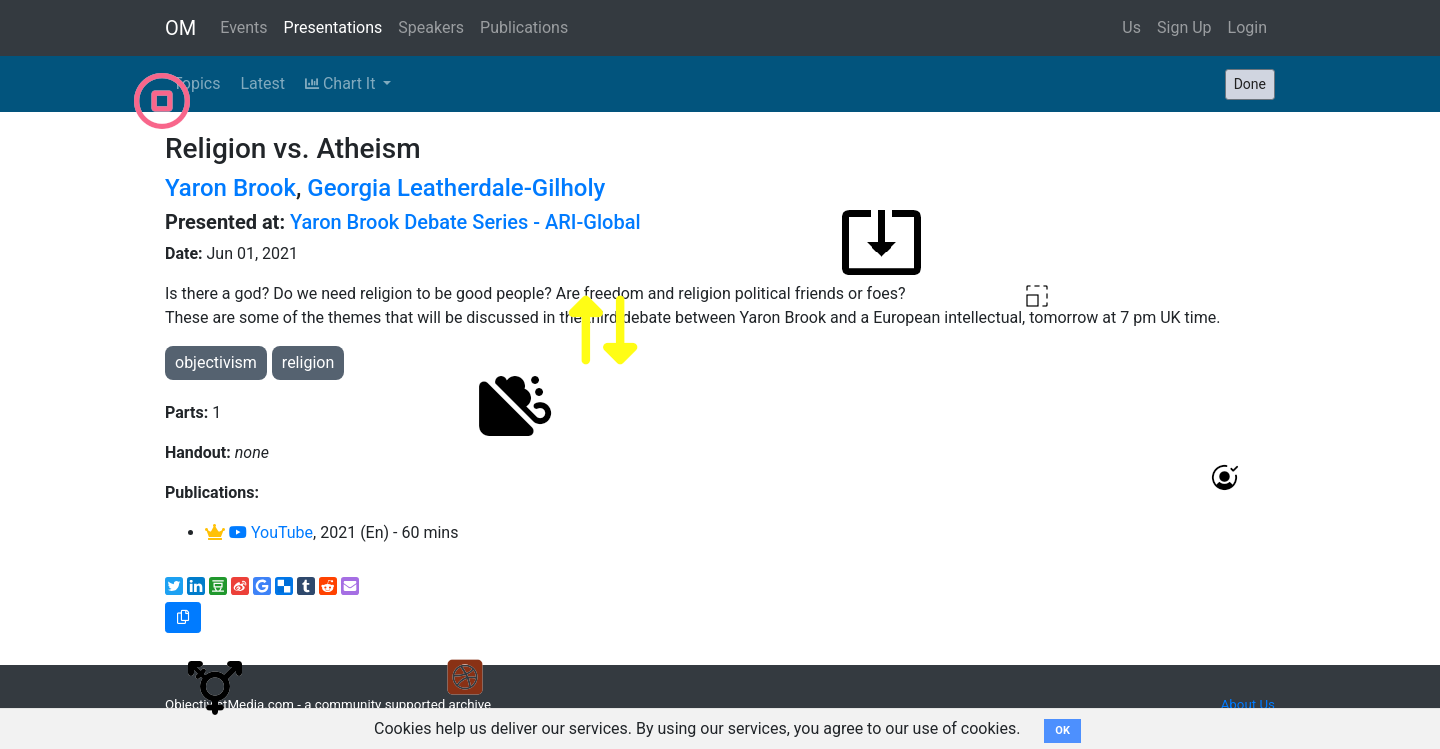 This screenshot has width=1440, height=749. I want to click on download system update, so click(881, 242).